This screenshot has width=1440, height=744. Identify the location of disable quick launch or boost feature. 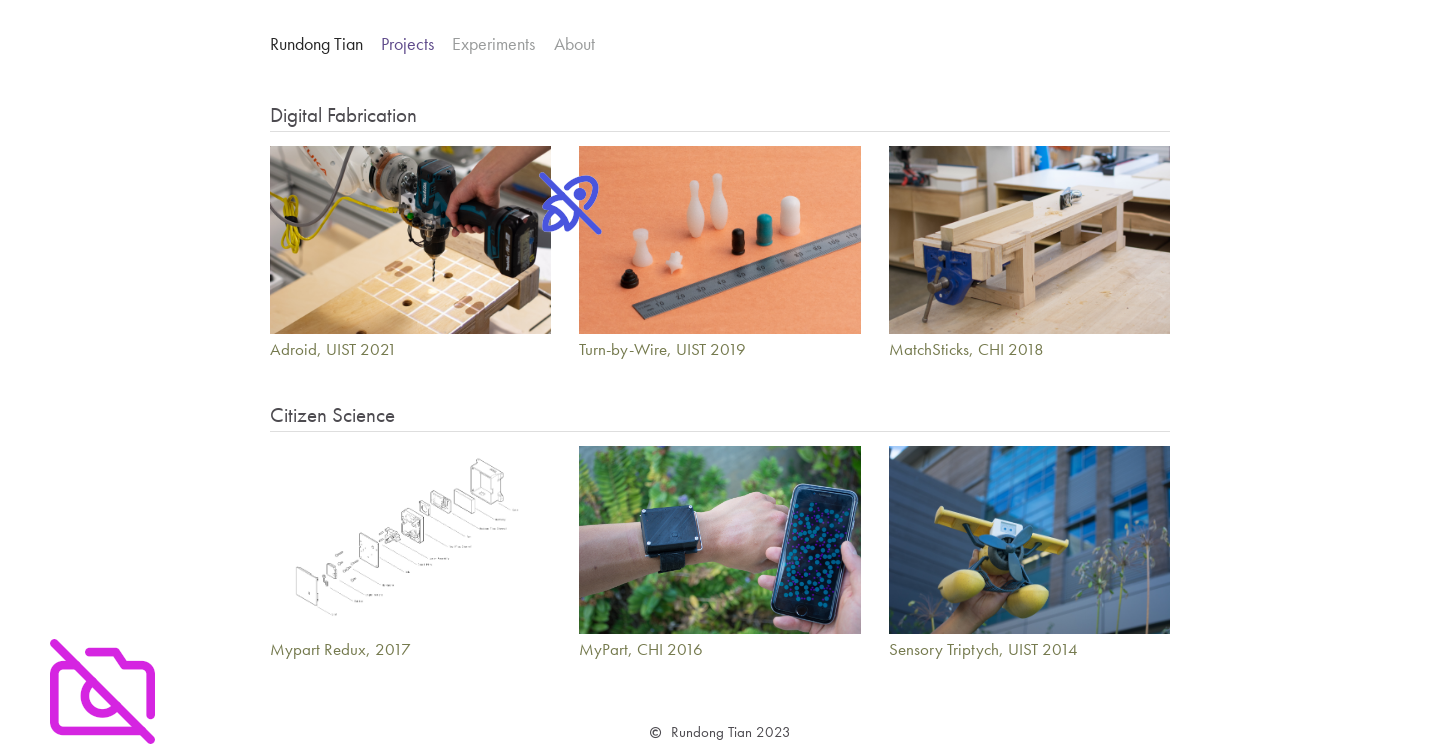
(570, 203).